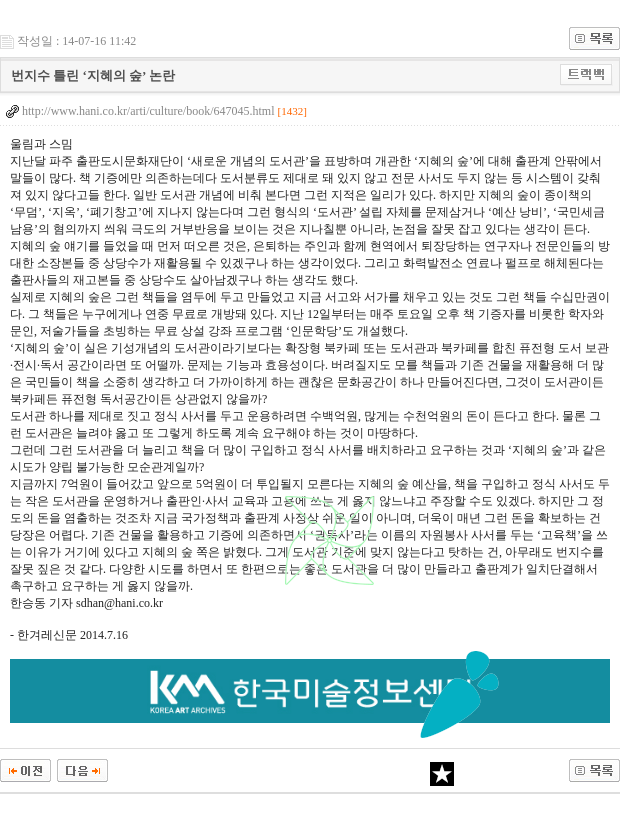  What do you see at coordinates (442, 774) in the screenshot?
I see `link to Coveralls code coverage service` at bounding box center [442, 774].